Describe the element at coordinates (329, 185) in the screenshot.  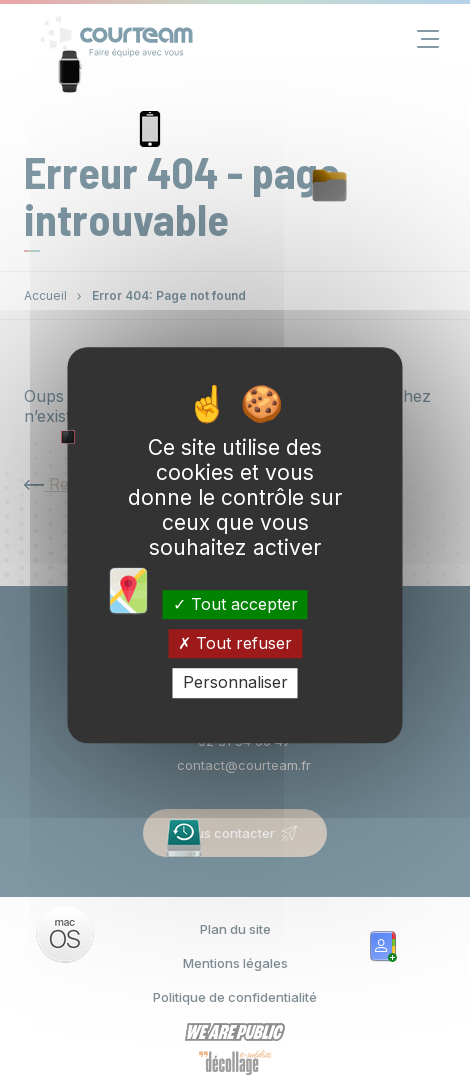
I see `an open folder containing files` at that location.